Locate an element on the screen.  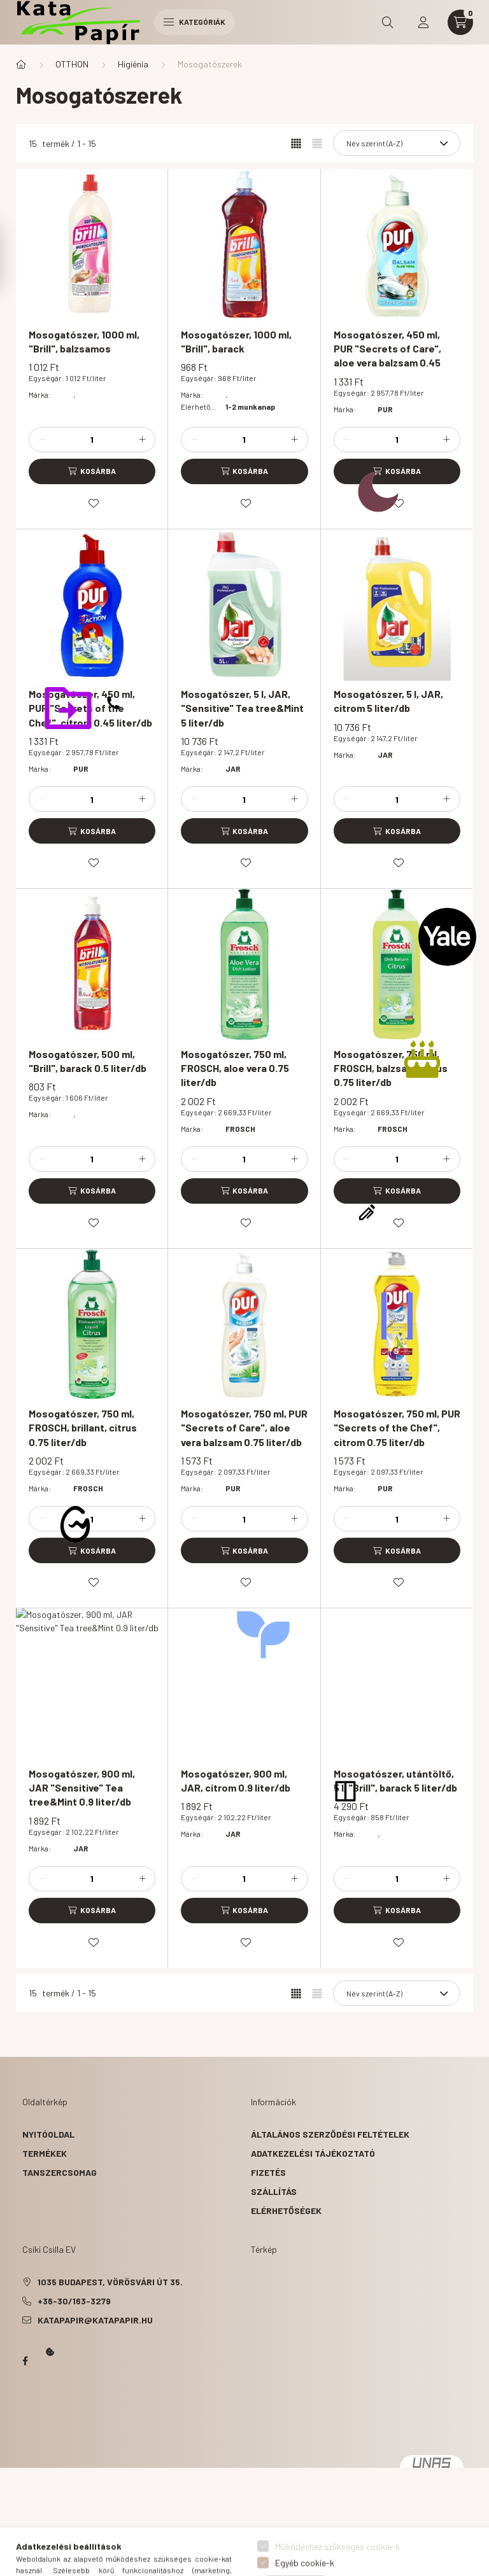
yale university branding or affiliation is located at coordinates (447, 936).